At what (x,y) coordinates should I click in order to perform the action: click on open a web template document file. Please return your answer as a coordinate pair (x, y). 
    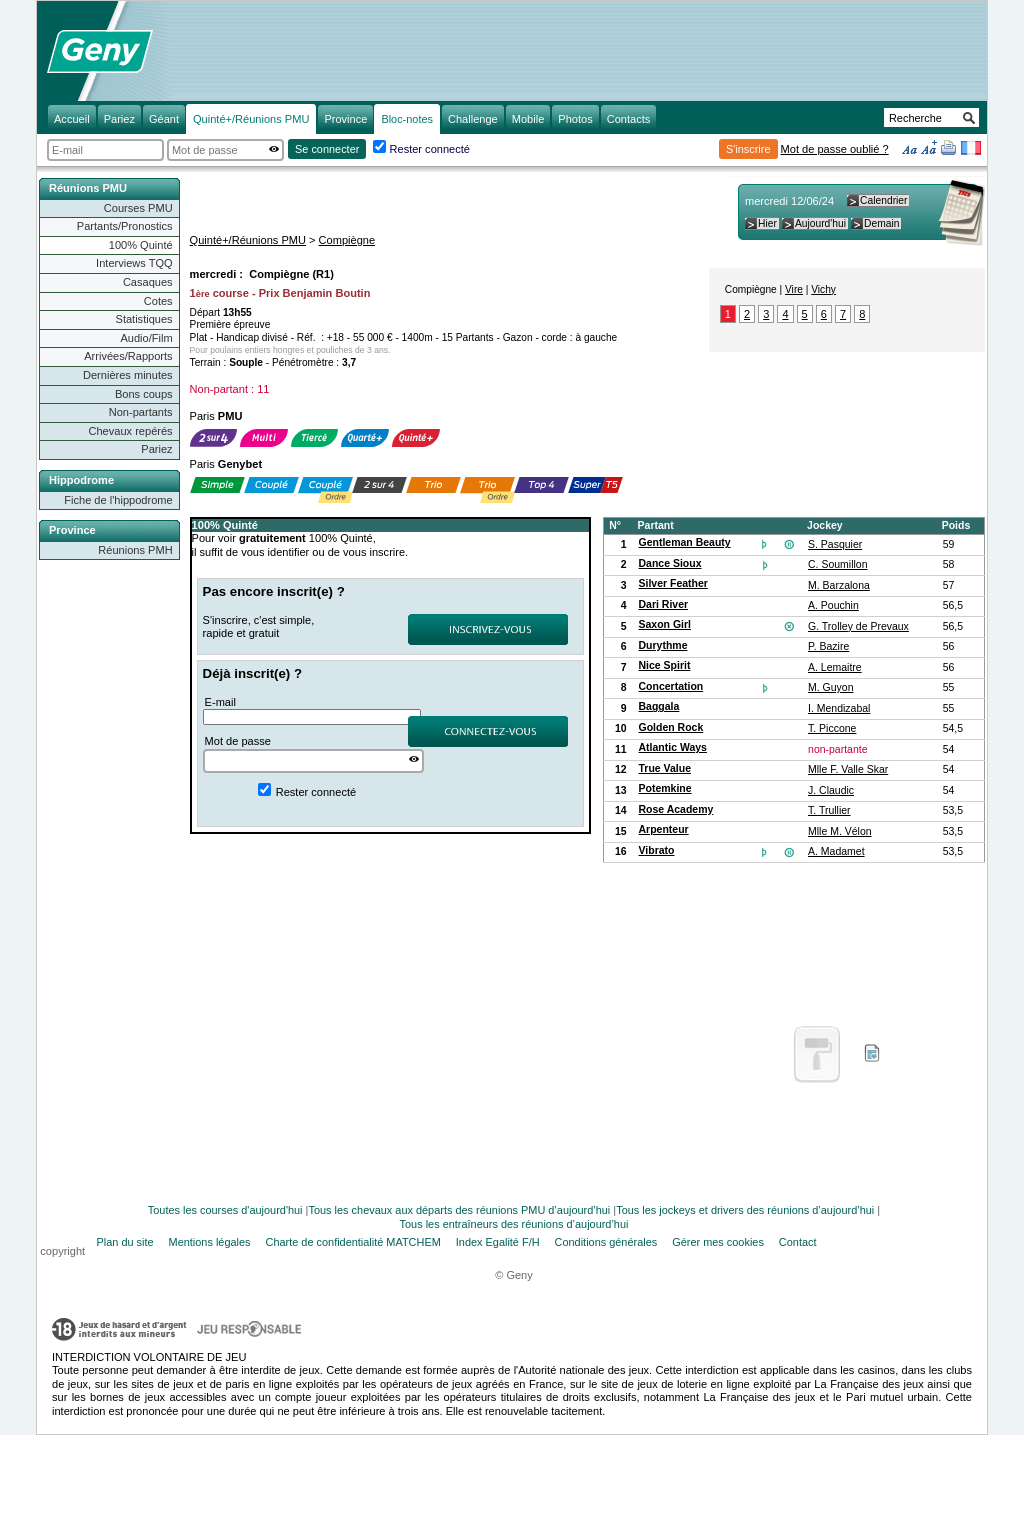
    Looking at the image, I should click on (872, 1053).